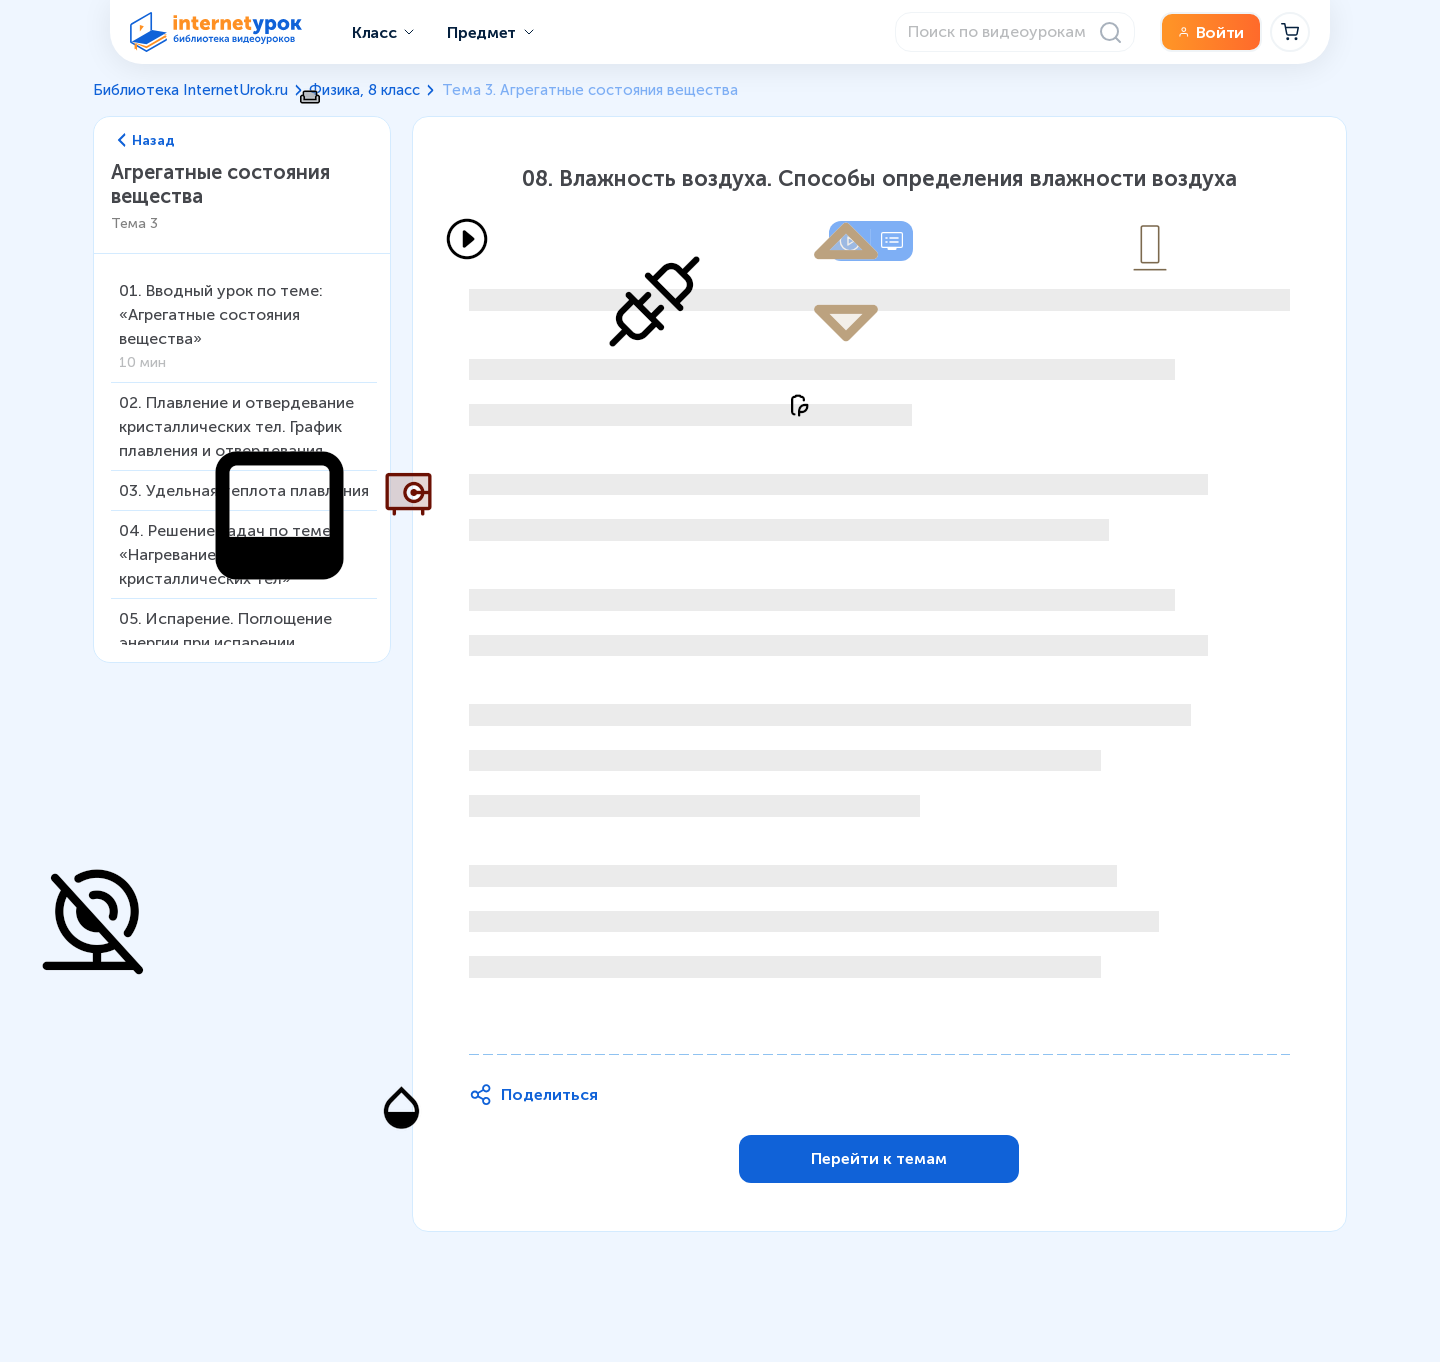  What do you see at coordinates (467, 239) in the screenshot?
I see `play media or video content` at bounding box center [467, 239].